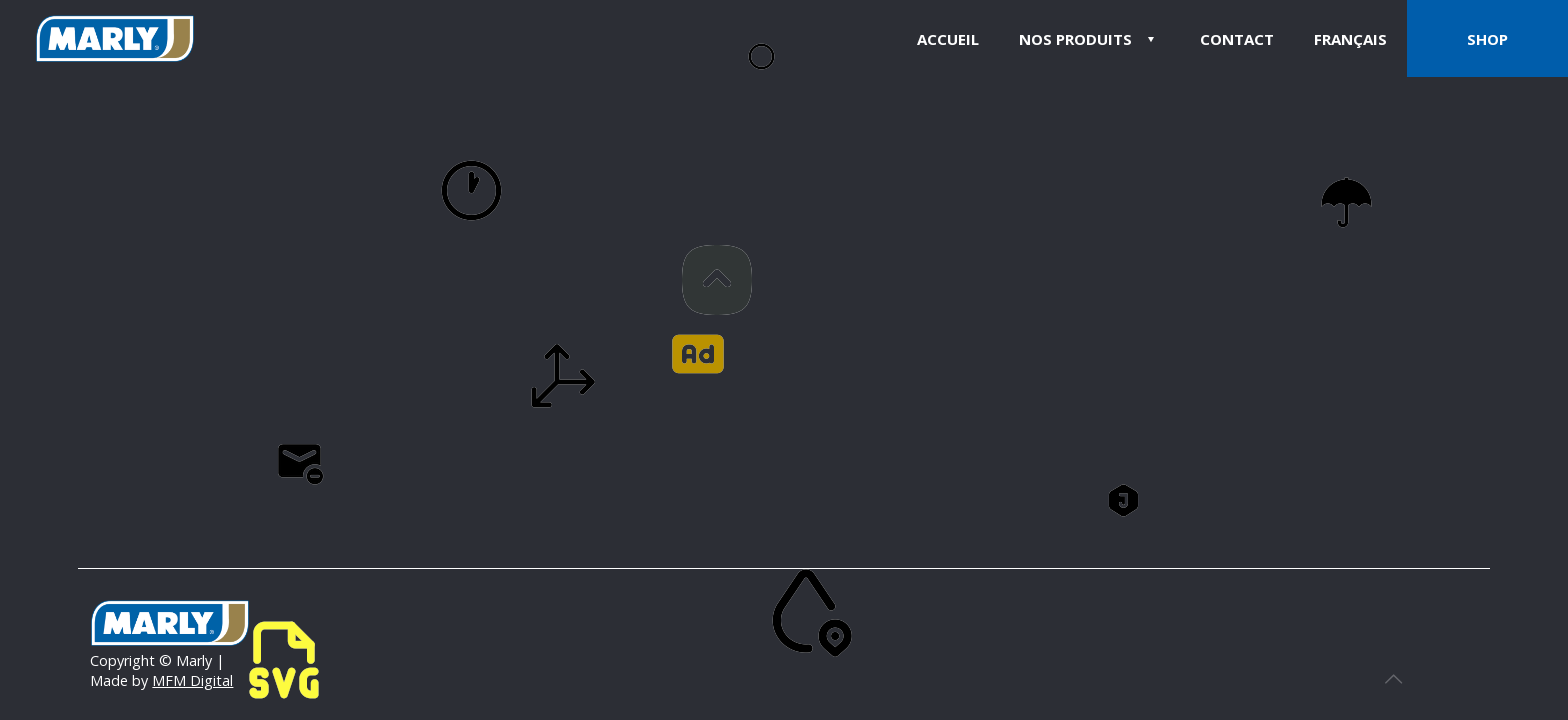 The width and height of the screenshot is (1568, 720). What do you see at coordinates (1346, 202) in the screenshot?
I see `view weather protection or rain forecast` at bounding box center [1346, 202].